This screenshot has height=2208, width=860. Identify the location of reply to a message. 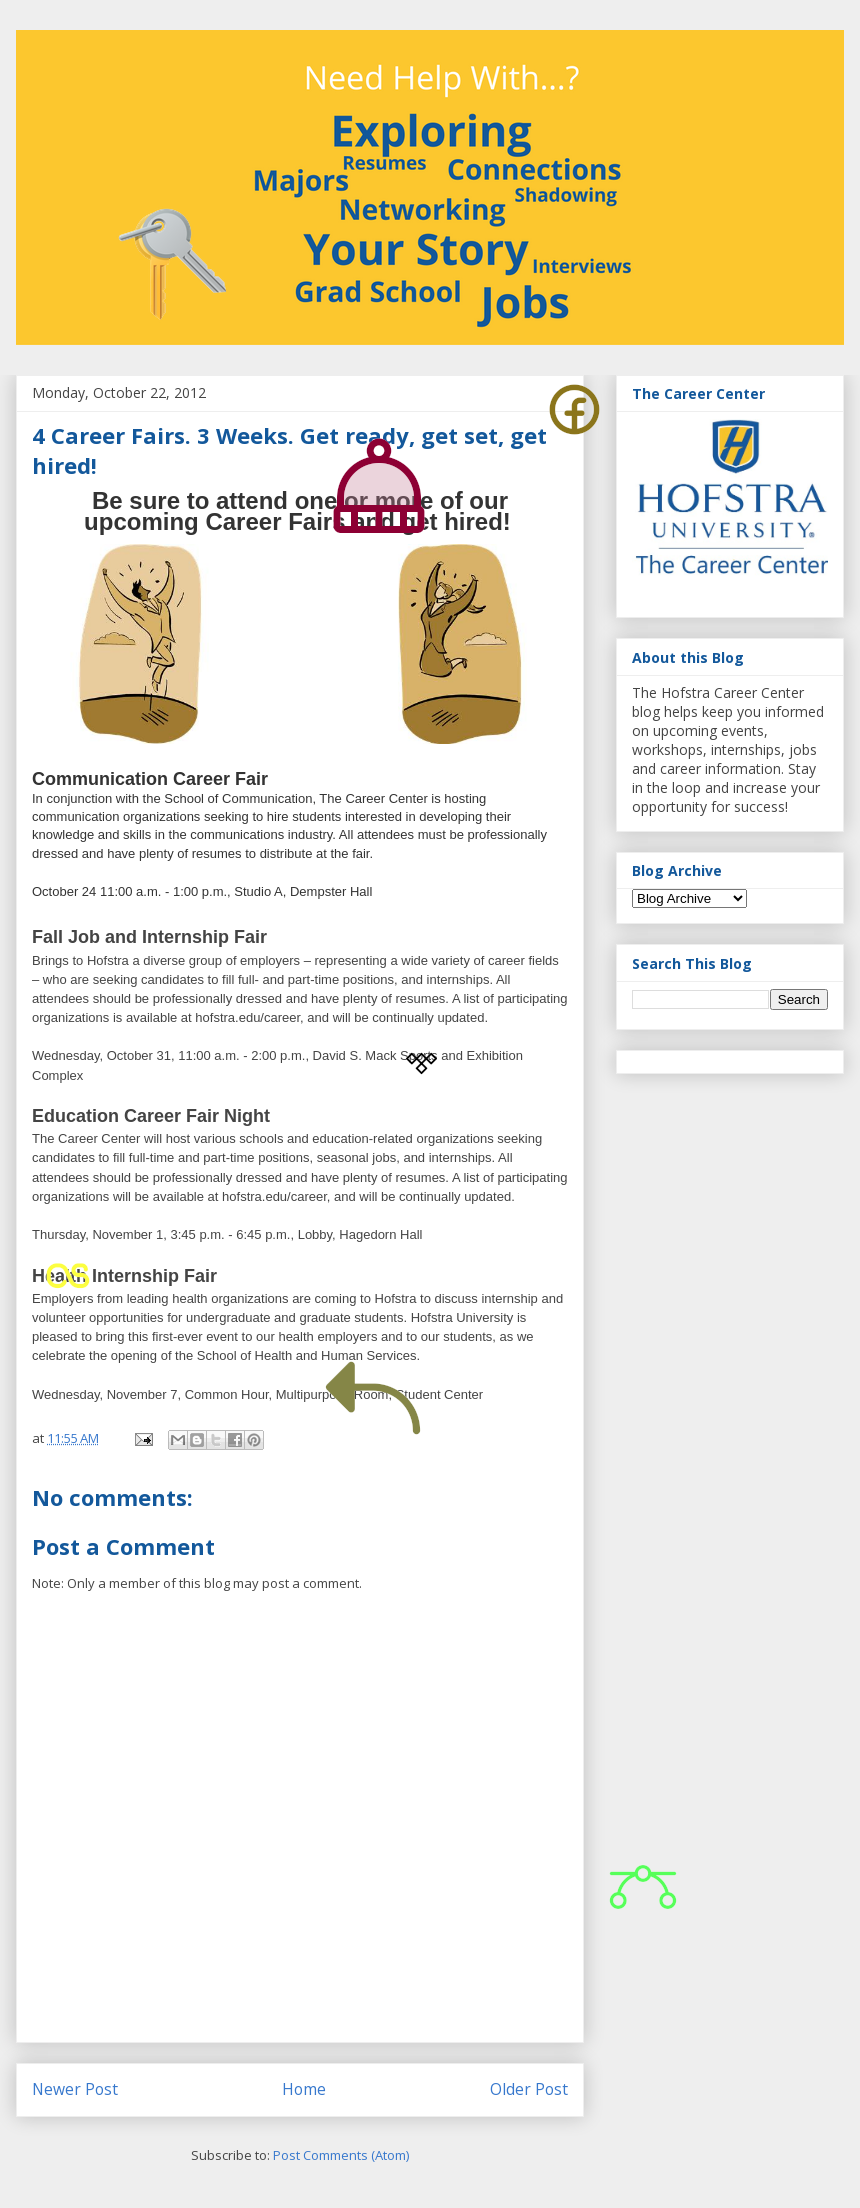
(373, 1398).